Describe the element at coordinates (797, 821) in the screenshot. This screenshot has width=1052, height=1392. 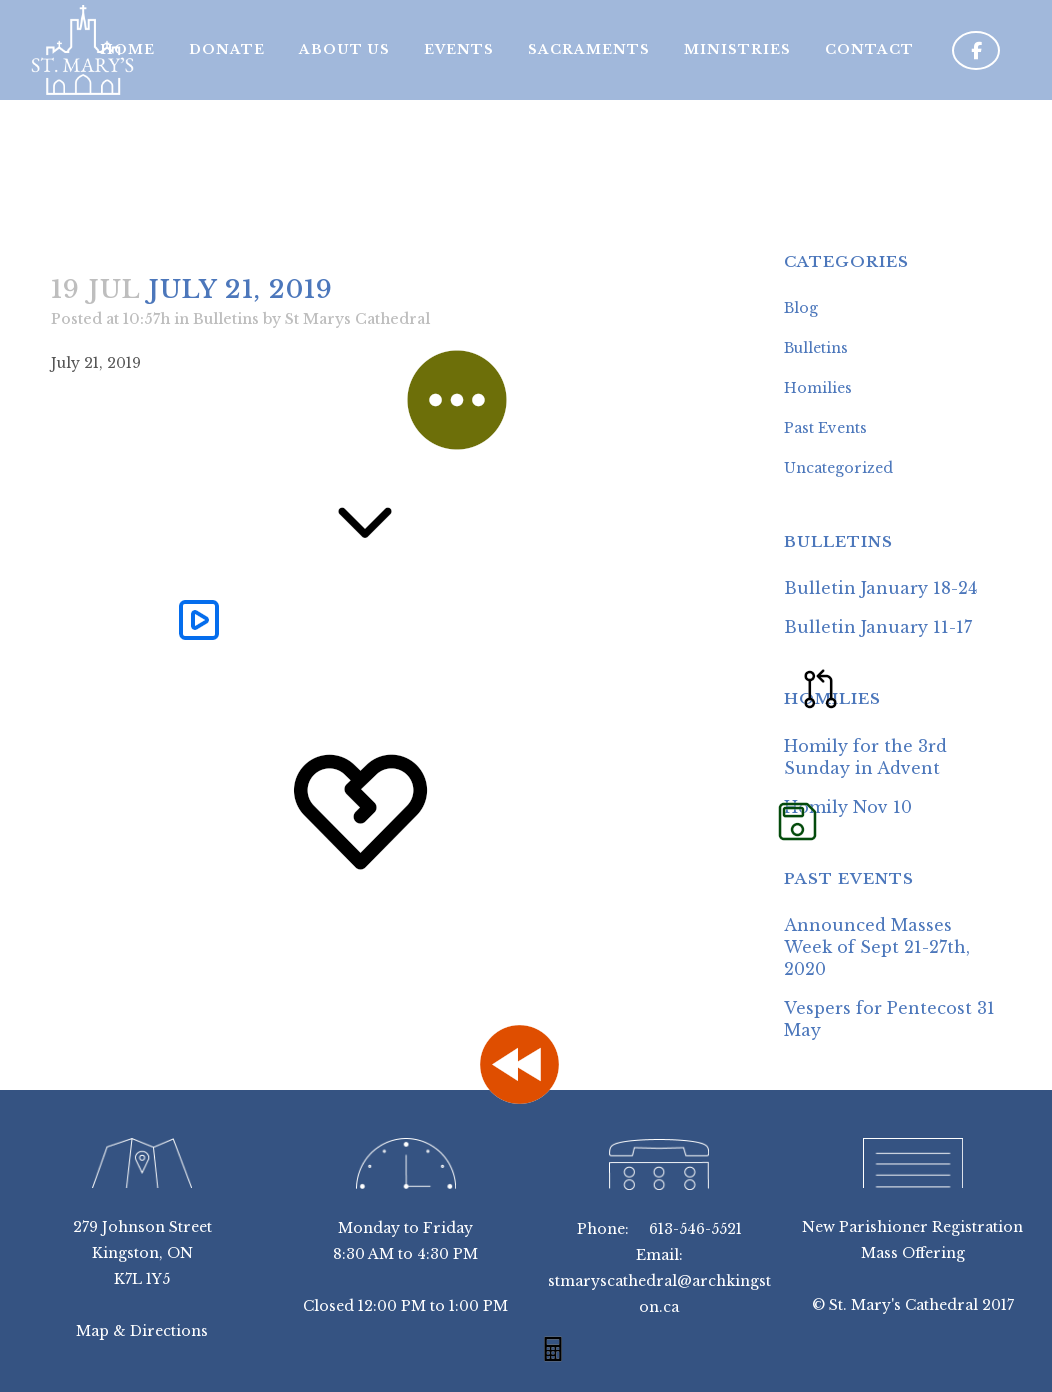
I see `save current file or document` at that location.